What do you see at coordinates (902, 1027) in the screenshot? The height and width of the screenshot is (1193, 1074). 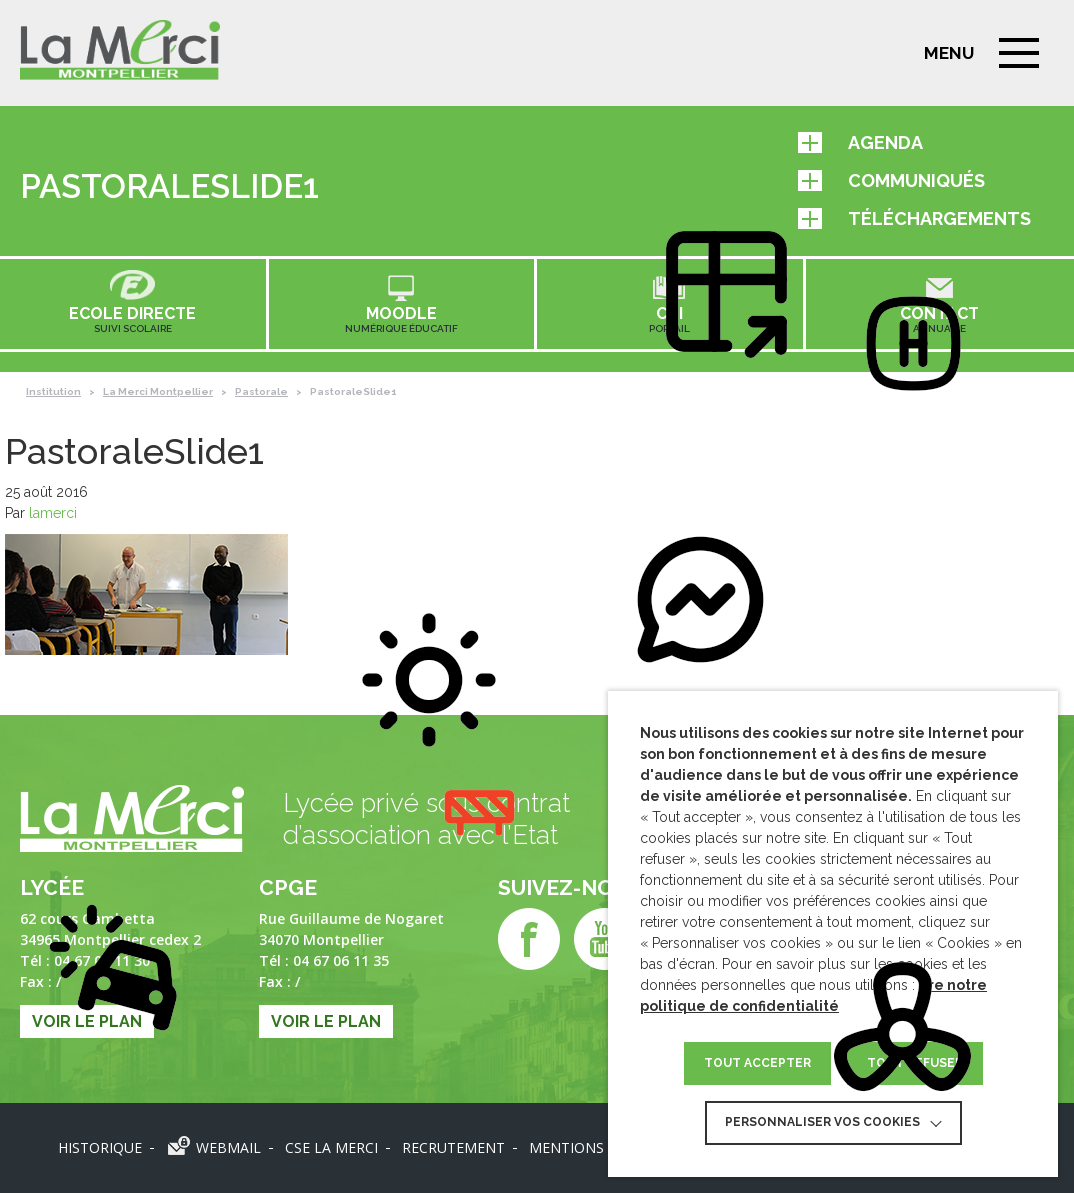 I see `fan or cooling system controls` at bounding box center [902, 1027].